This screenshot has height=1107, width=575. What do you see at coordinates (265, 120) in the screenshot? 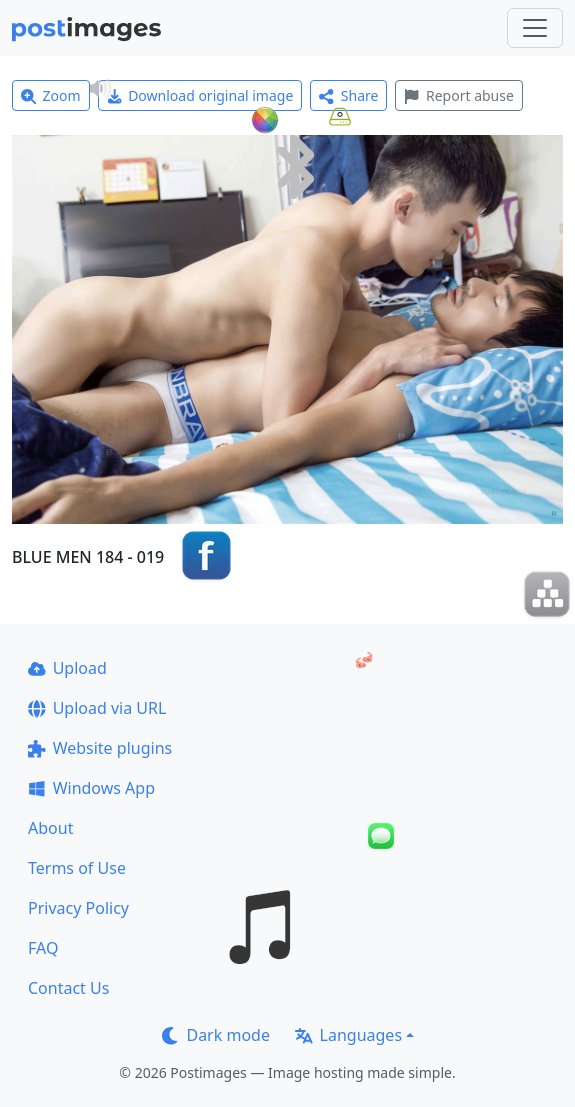
I see `access color and theme preferences` at bounding box center [265, 120].